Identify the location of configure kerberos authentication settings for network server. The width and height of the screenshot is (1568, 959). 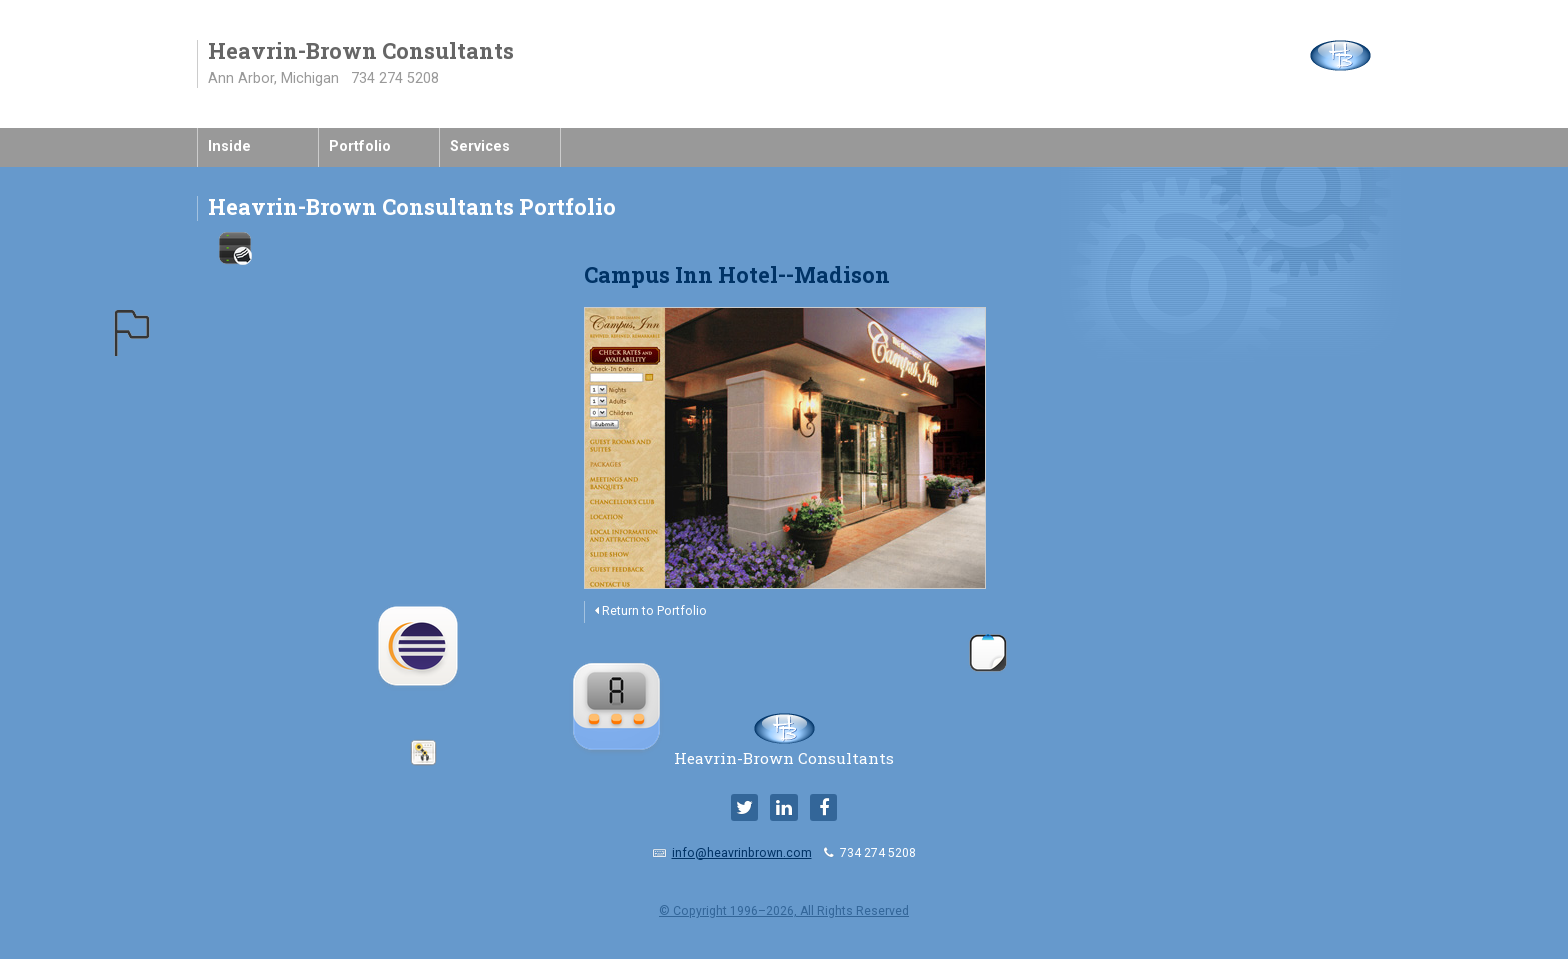
(235, 248).